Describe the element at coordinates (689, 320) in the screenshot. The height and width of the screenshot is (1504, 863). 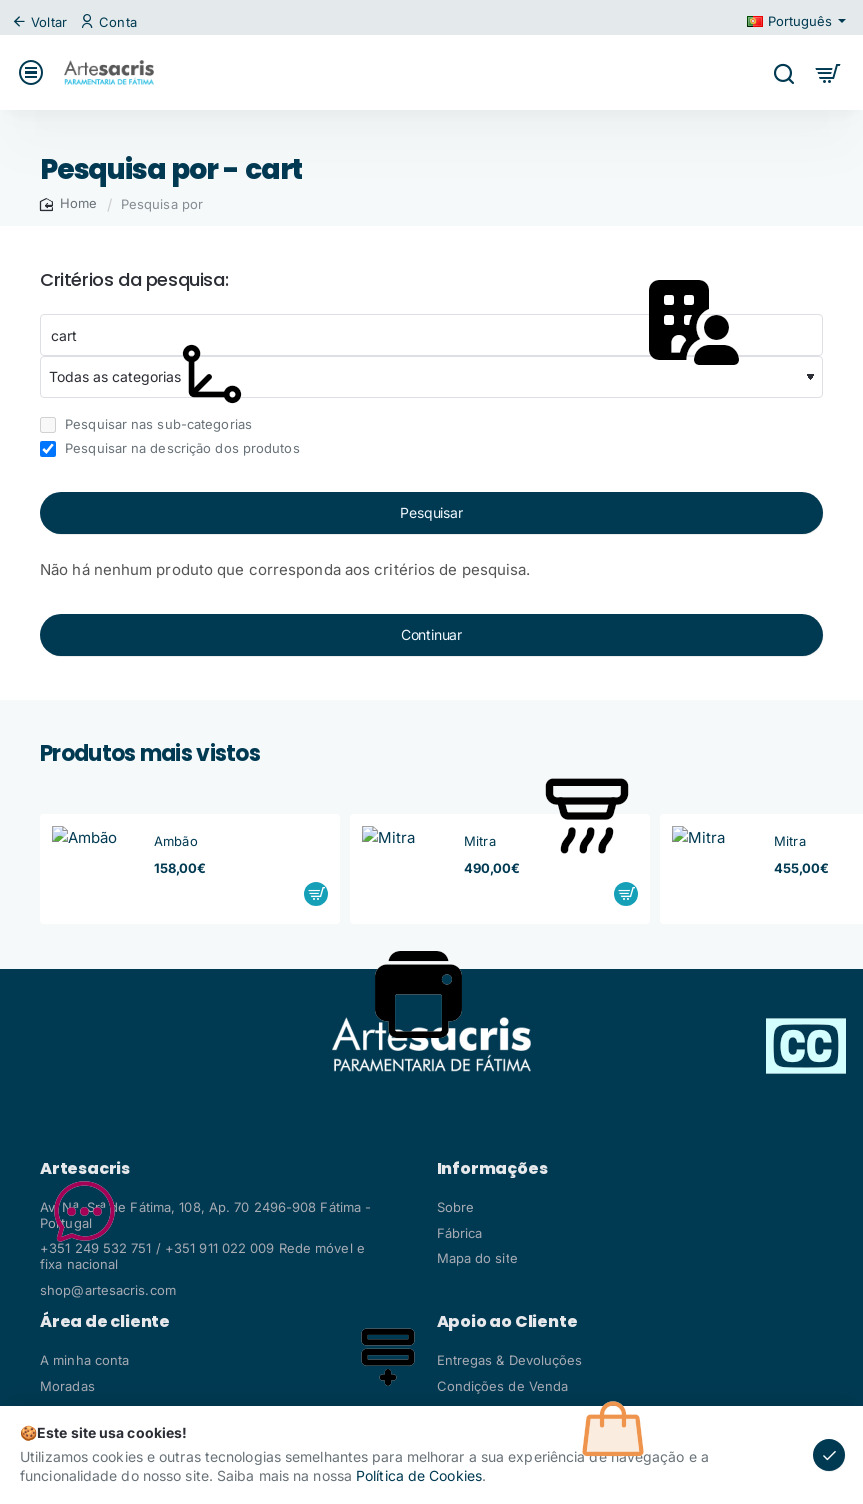
I see `view company or workplace profile` at that location.